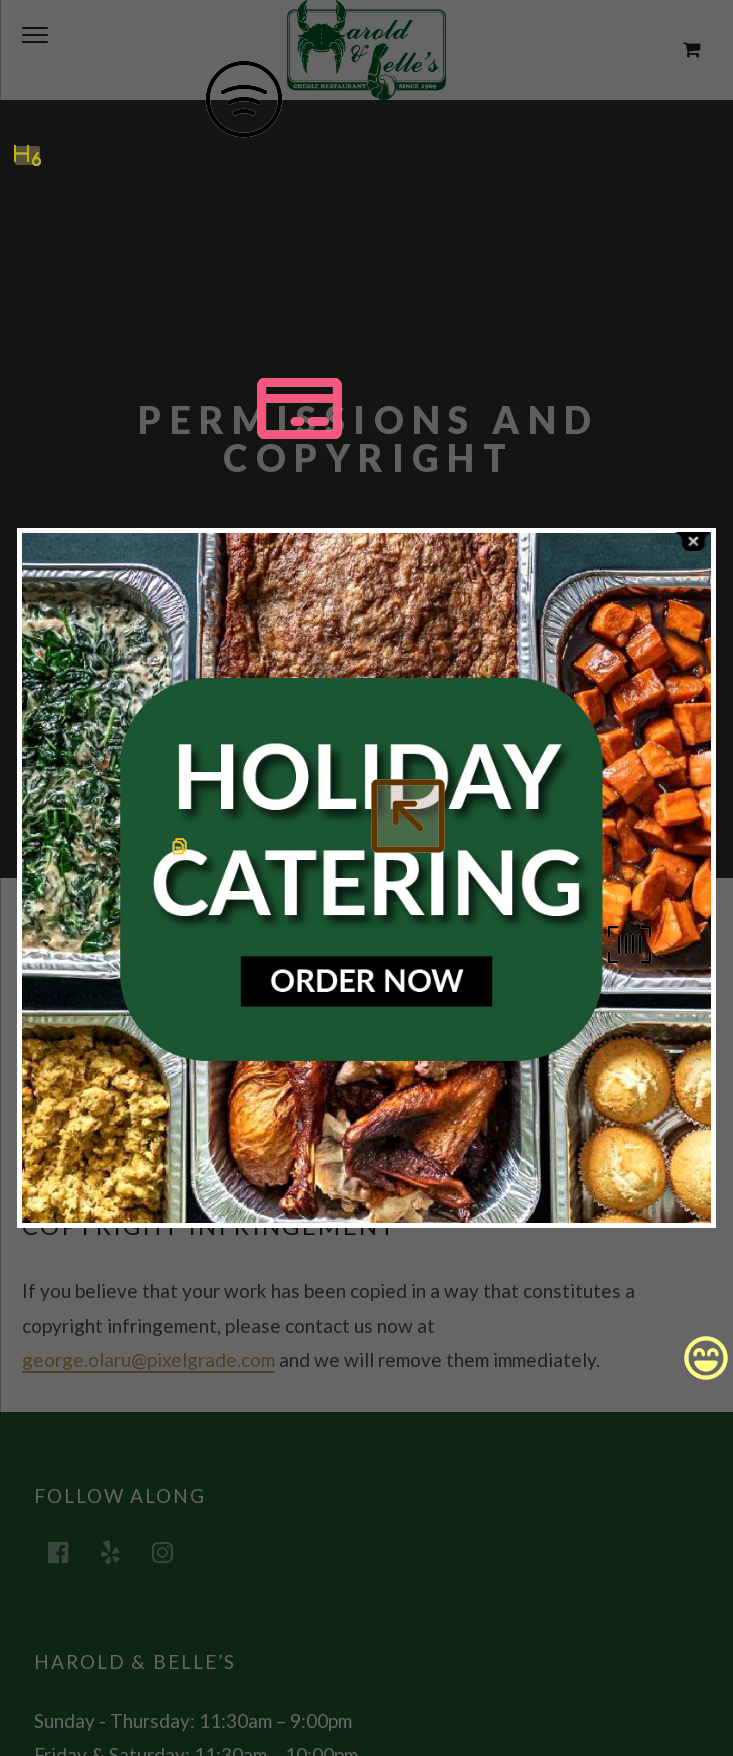 This screenshot has width=733, height=1756. What do you see at coordinates (629, 944) in the screenshot?
I see `scan a barcode` at bounding box center [629, 944].